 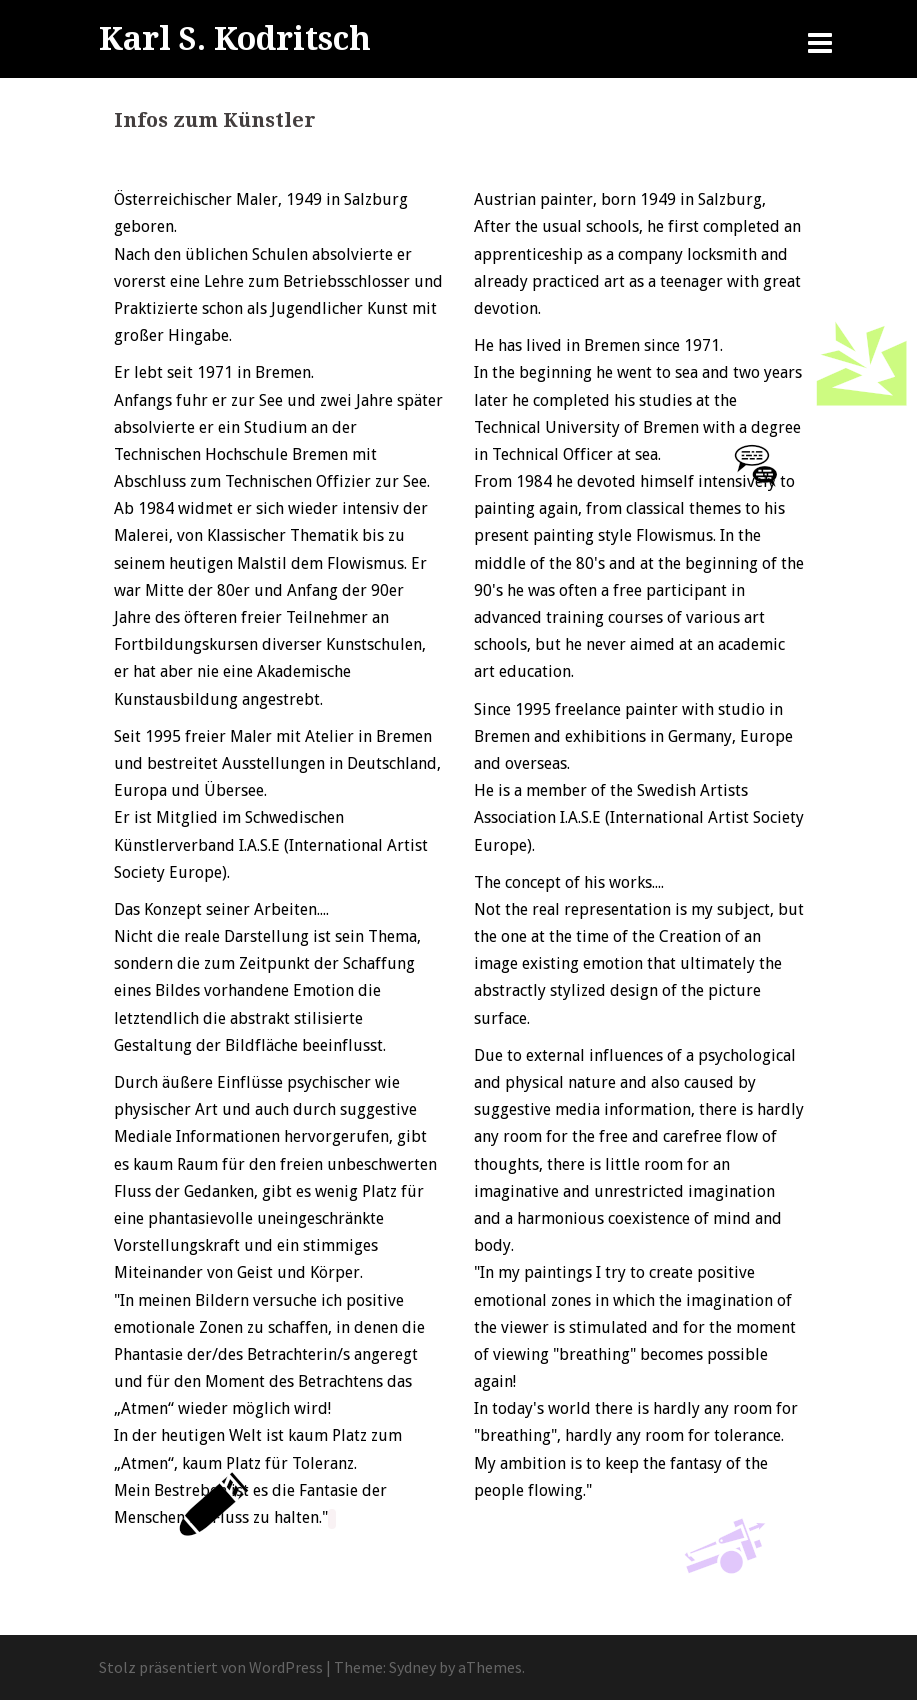 What do you see at coordinates (725, 1546) in the screenshot?
I see `ballista siege weapon icon for strategy game` at bounding box center [725, 1546].